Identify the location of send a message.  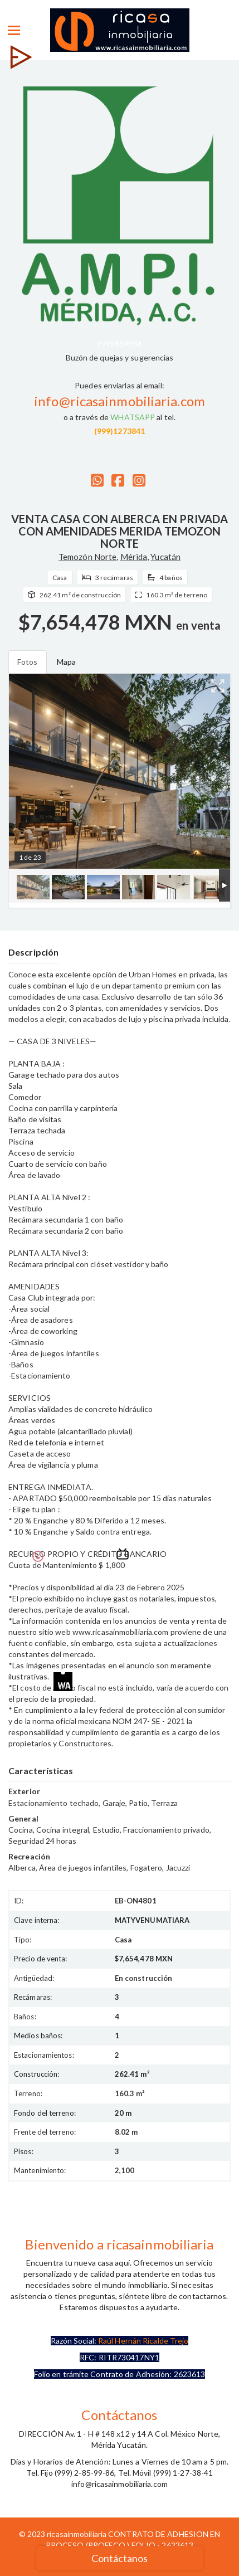
(20, 57).